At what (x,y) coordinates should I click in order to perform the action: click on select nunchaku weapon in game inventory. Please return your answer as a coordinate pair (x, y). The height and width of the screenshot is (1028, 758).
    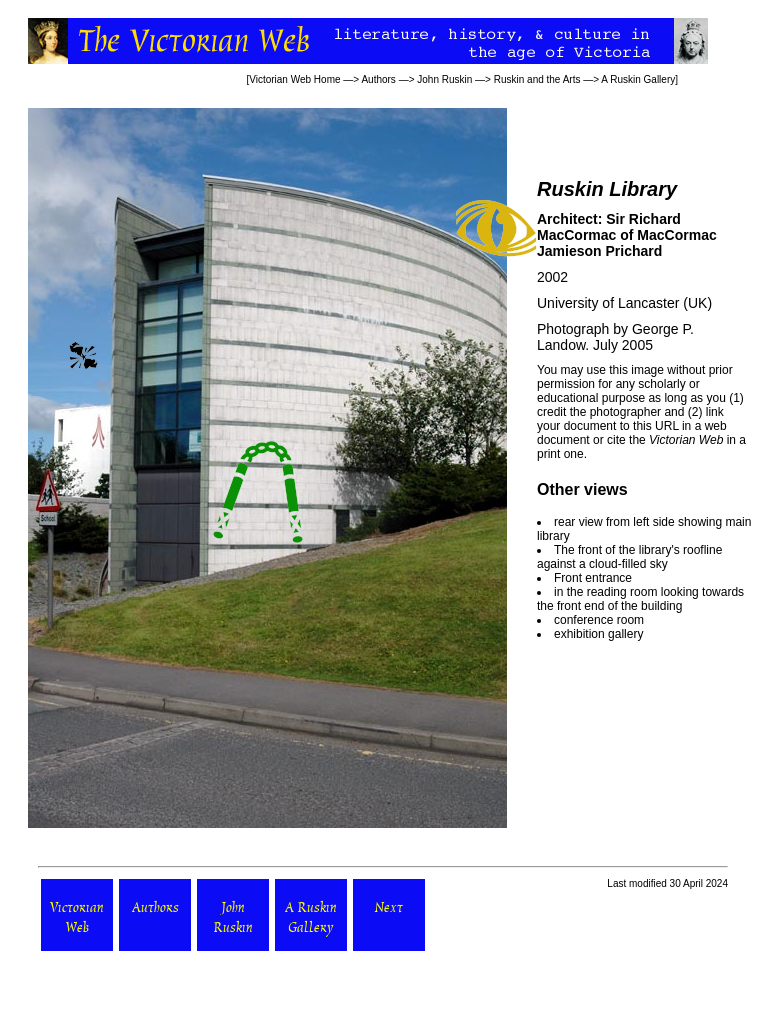
    Looking at the image, I should click on (258, 492).